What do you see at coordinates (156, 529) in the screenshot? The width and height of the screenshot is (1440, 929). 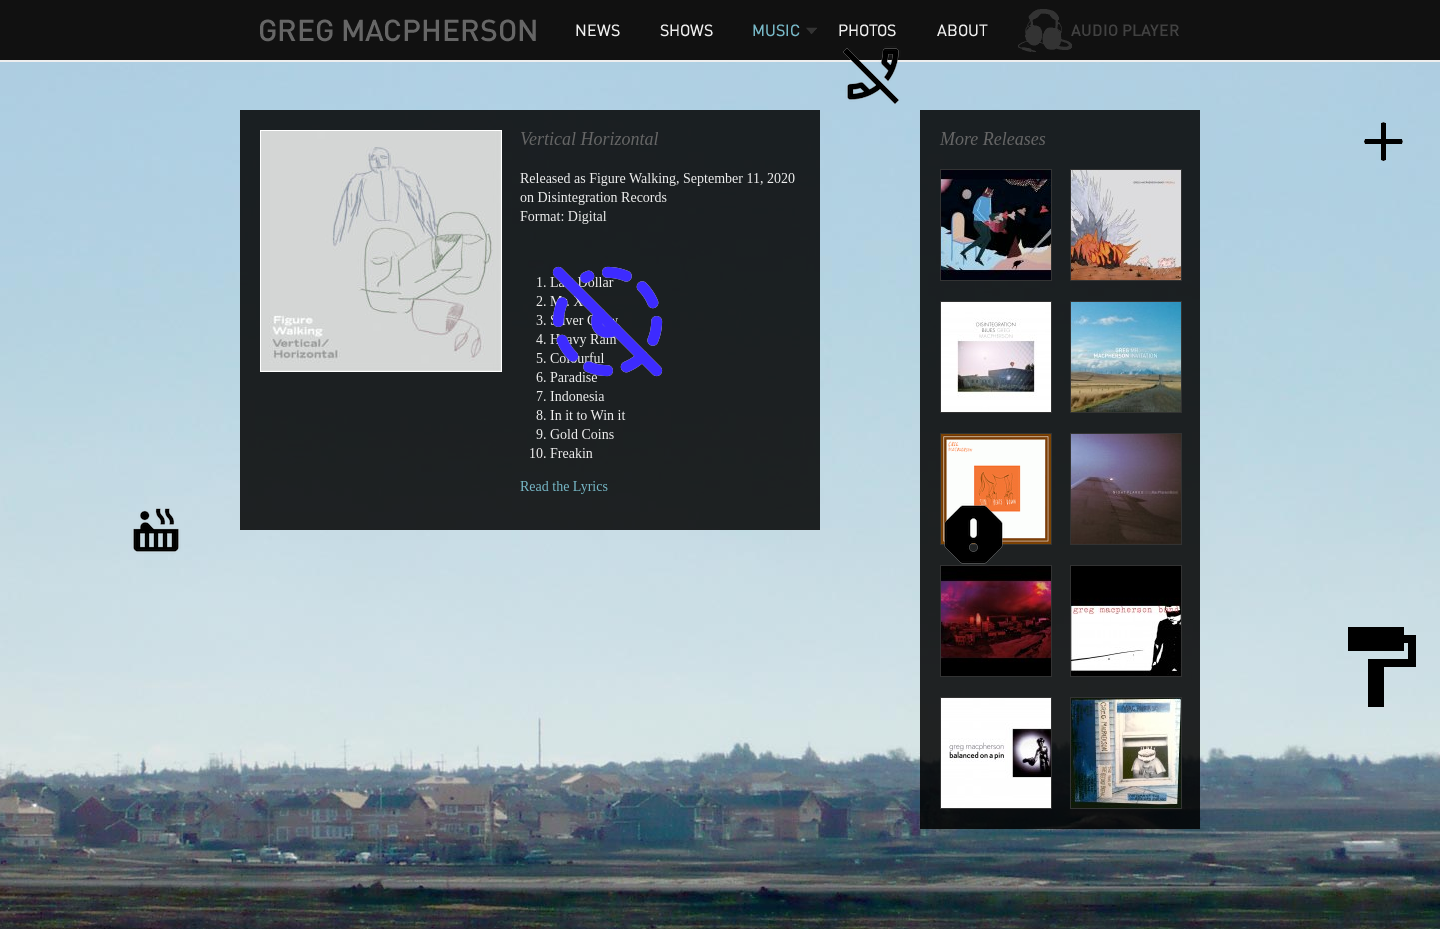 I see `view hot tub or spa amenities` at bounding box center [156, 529].